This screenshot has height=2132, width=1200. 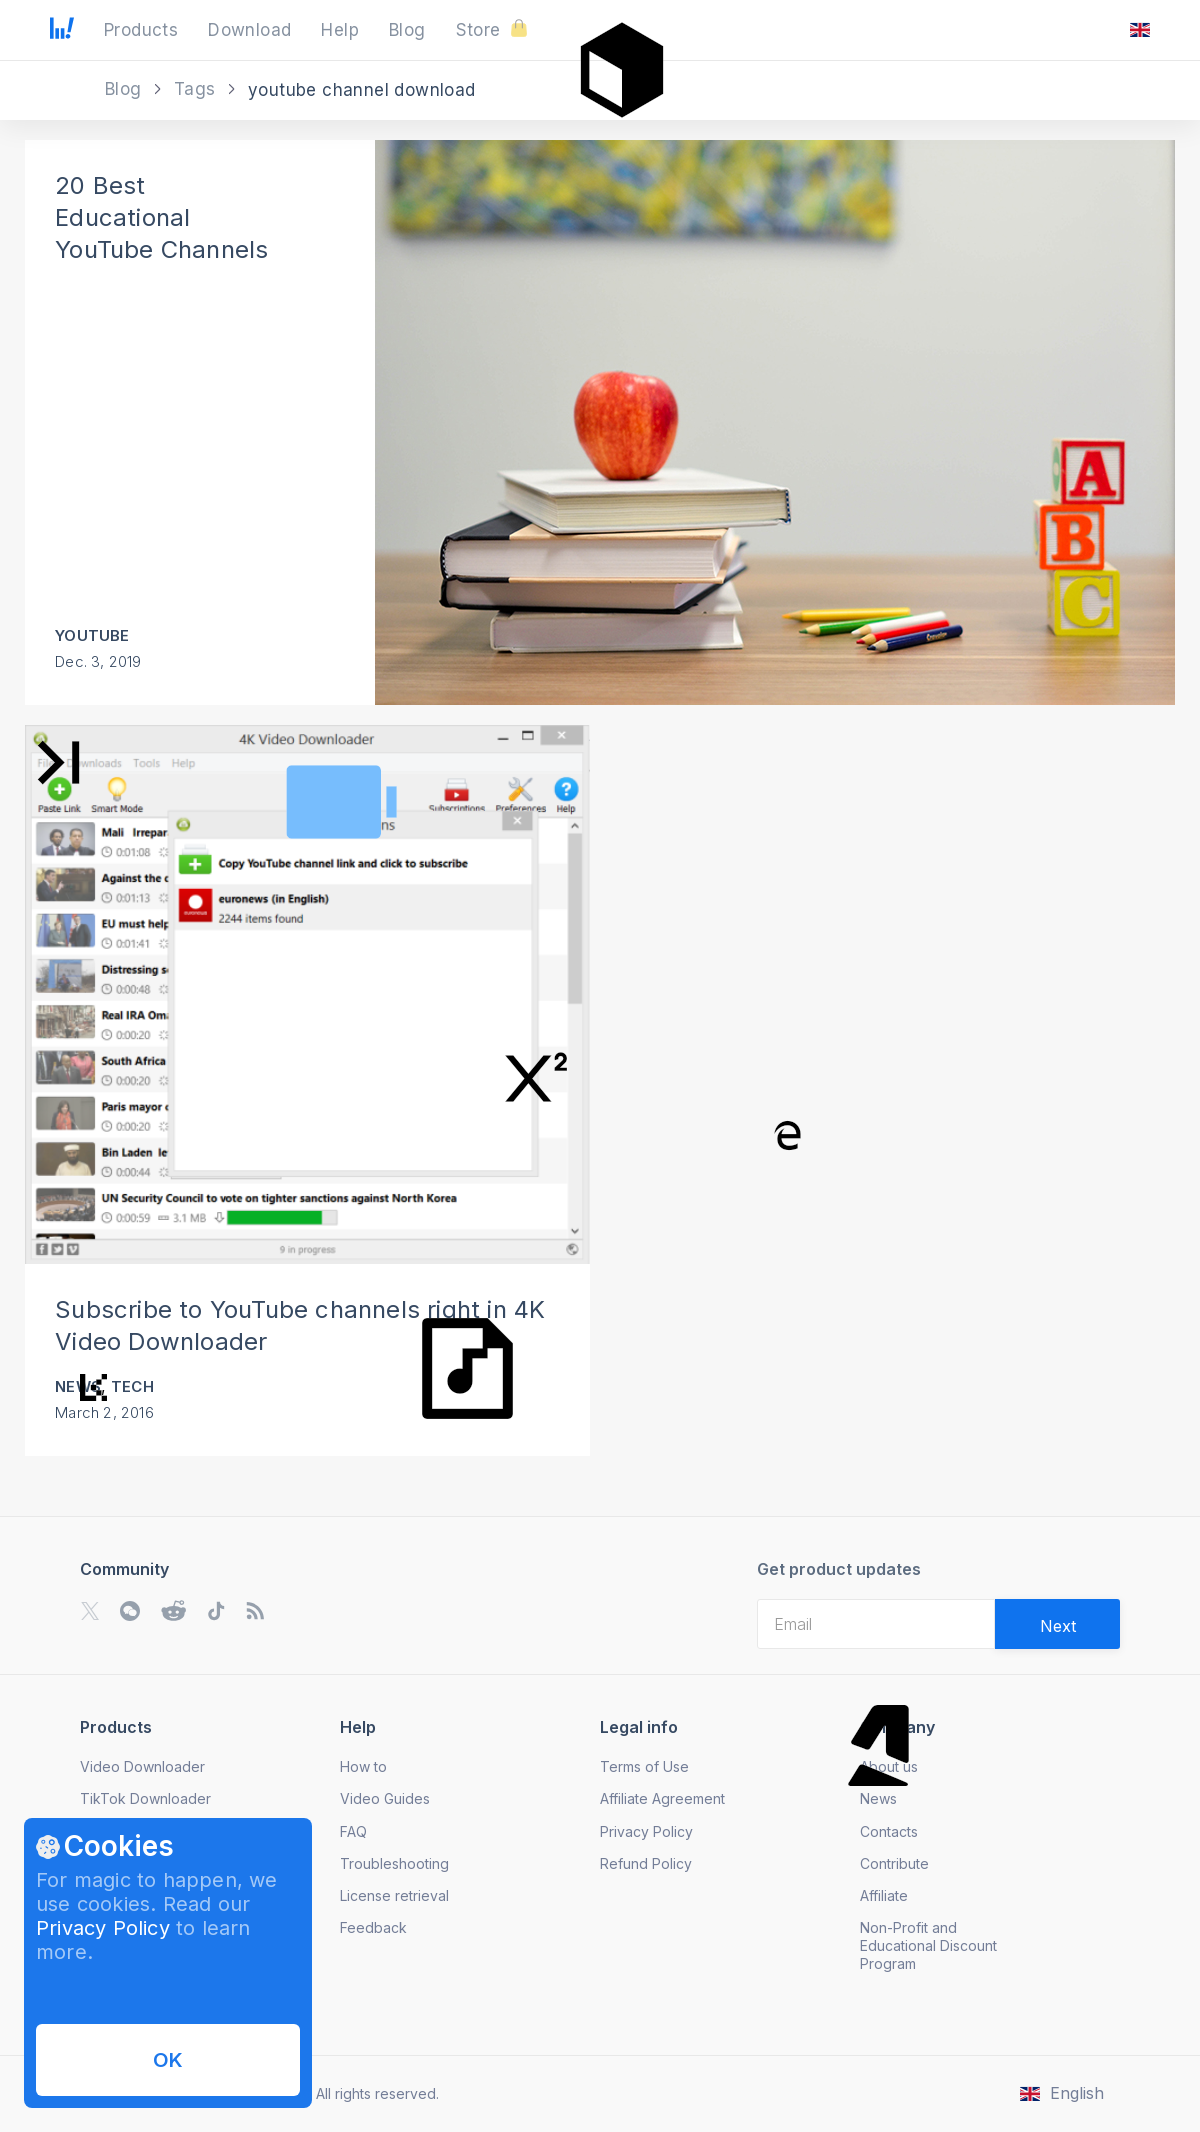 I want to click on open an audio or music file, so click(x=467, y=1368).